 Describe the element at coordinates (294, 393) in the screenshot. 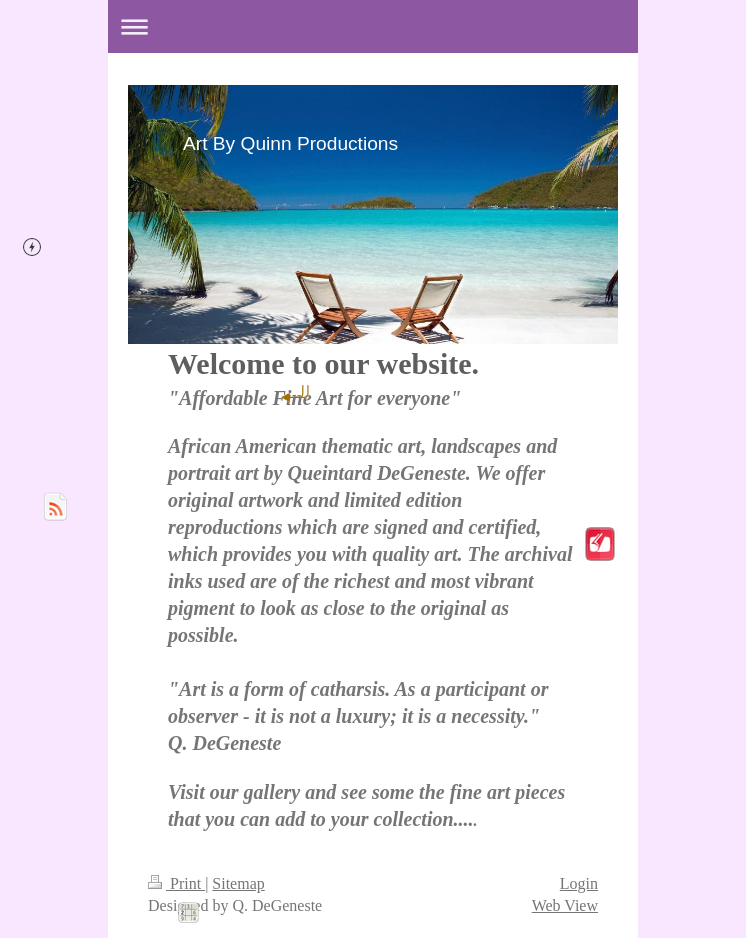

I see `reply to all recipients of an email` at that location.